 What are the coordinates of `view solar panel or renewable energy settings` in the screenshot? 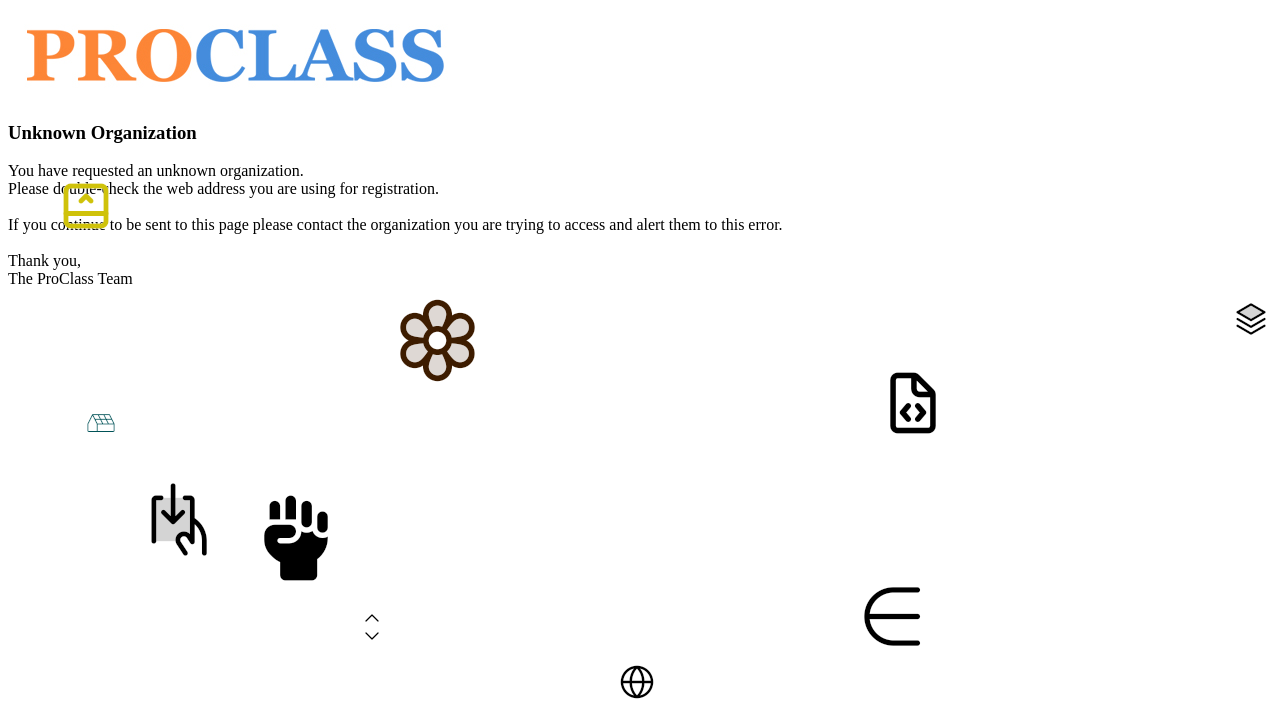 It's located at (101, 424).